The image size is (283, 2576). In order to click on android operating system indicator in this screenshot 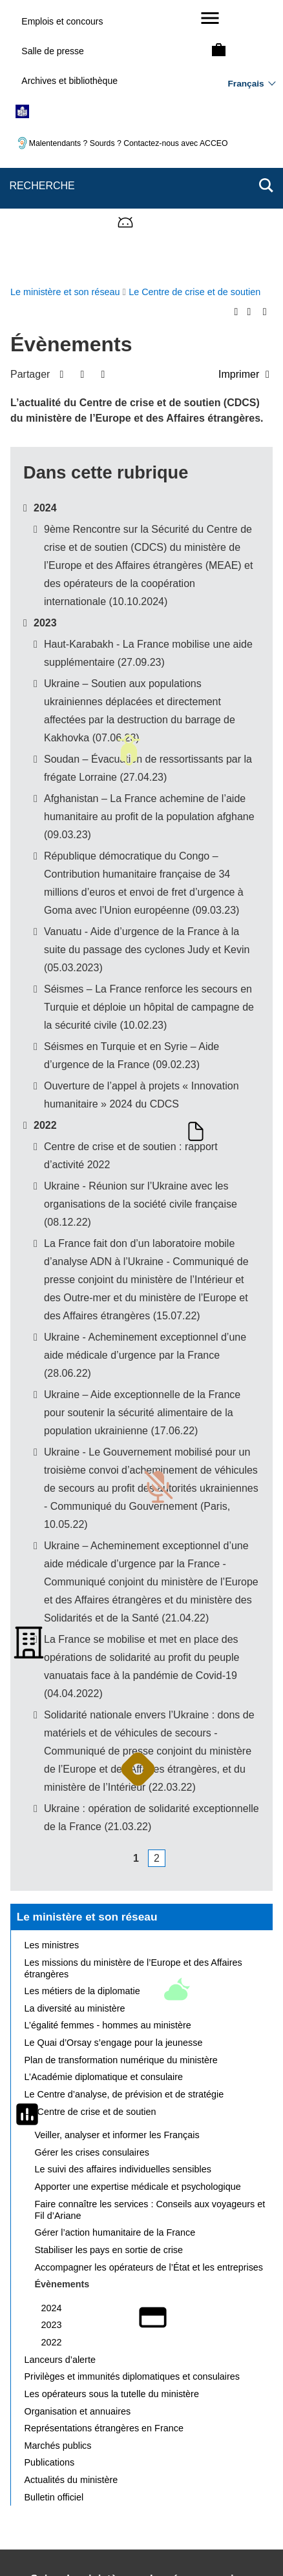, I will do `click(125, 223)`.